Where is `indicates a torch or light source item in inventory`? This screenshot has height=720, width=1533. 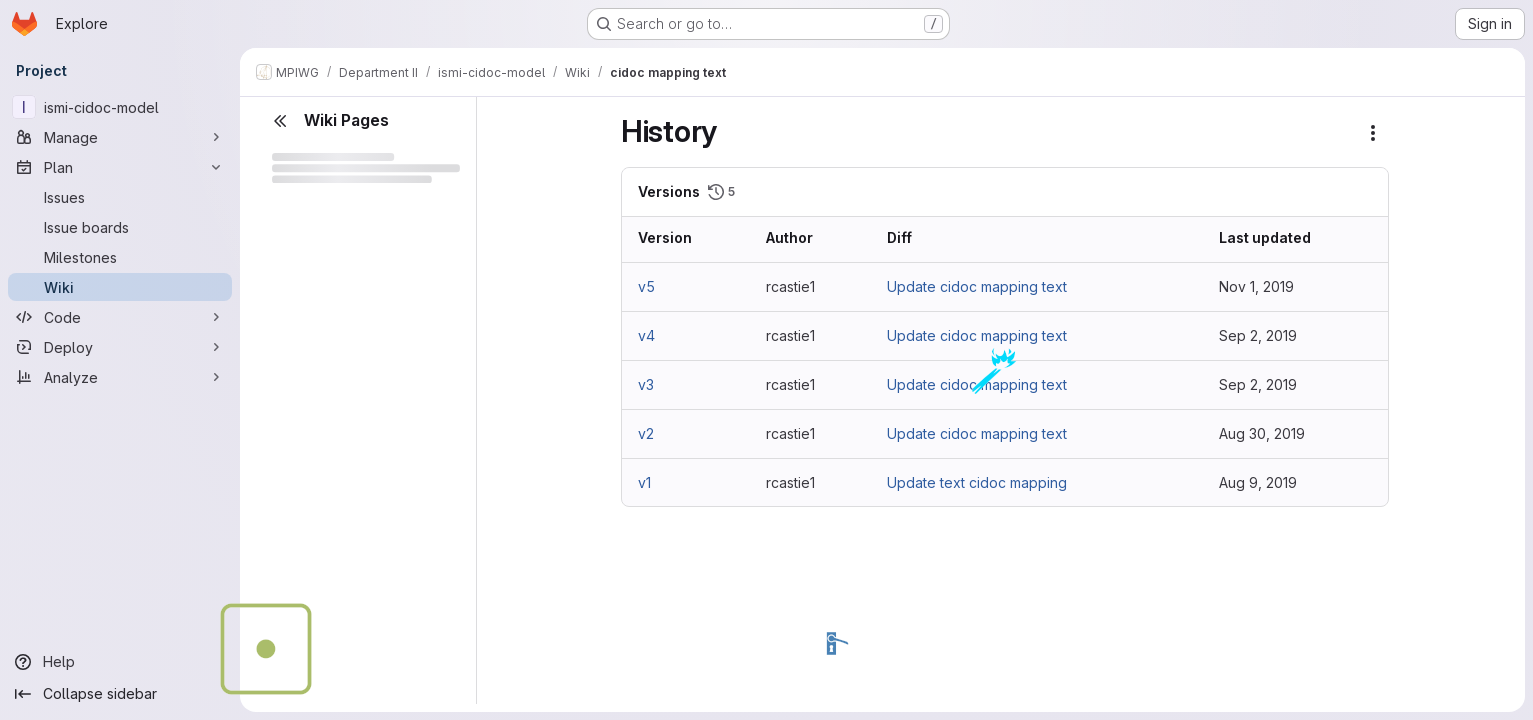 indicates a torch or light source item in inventory is located at coordinates (994, 371).